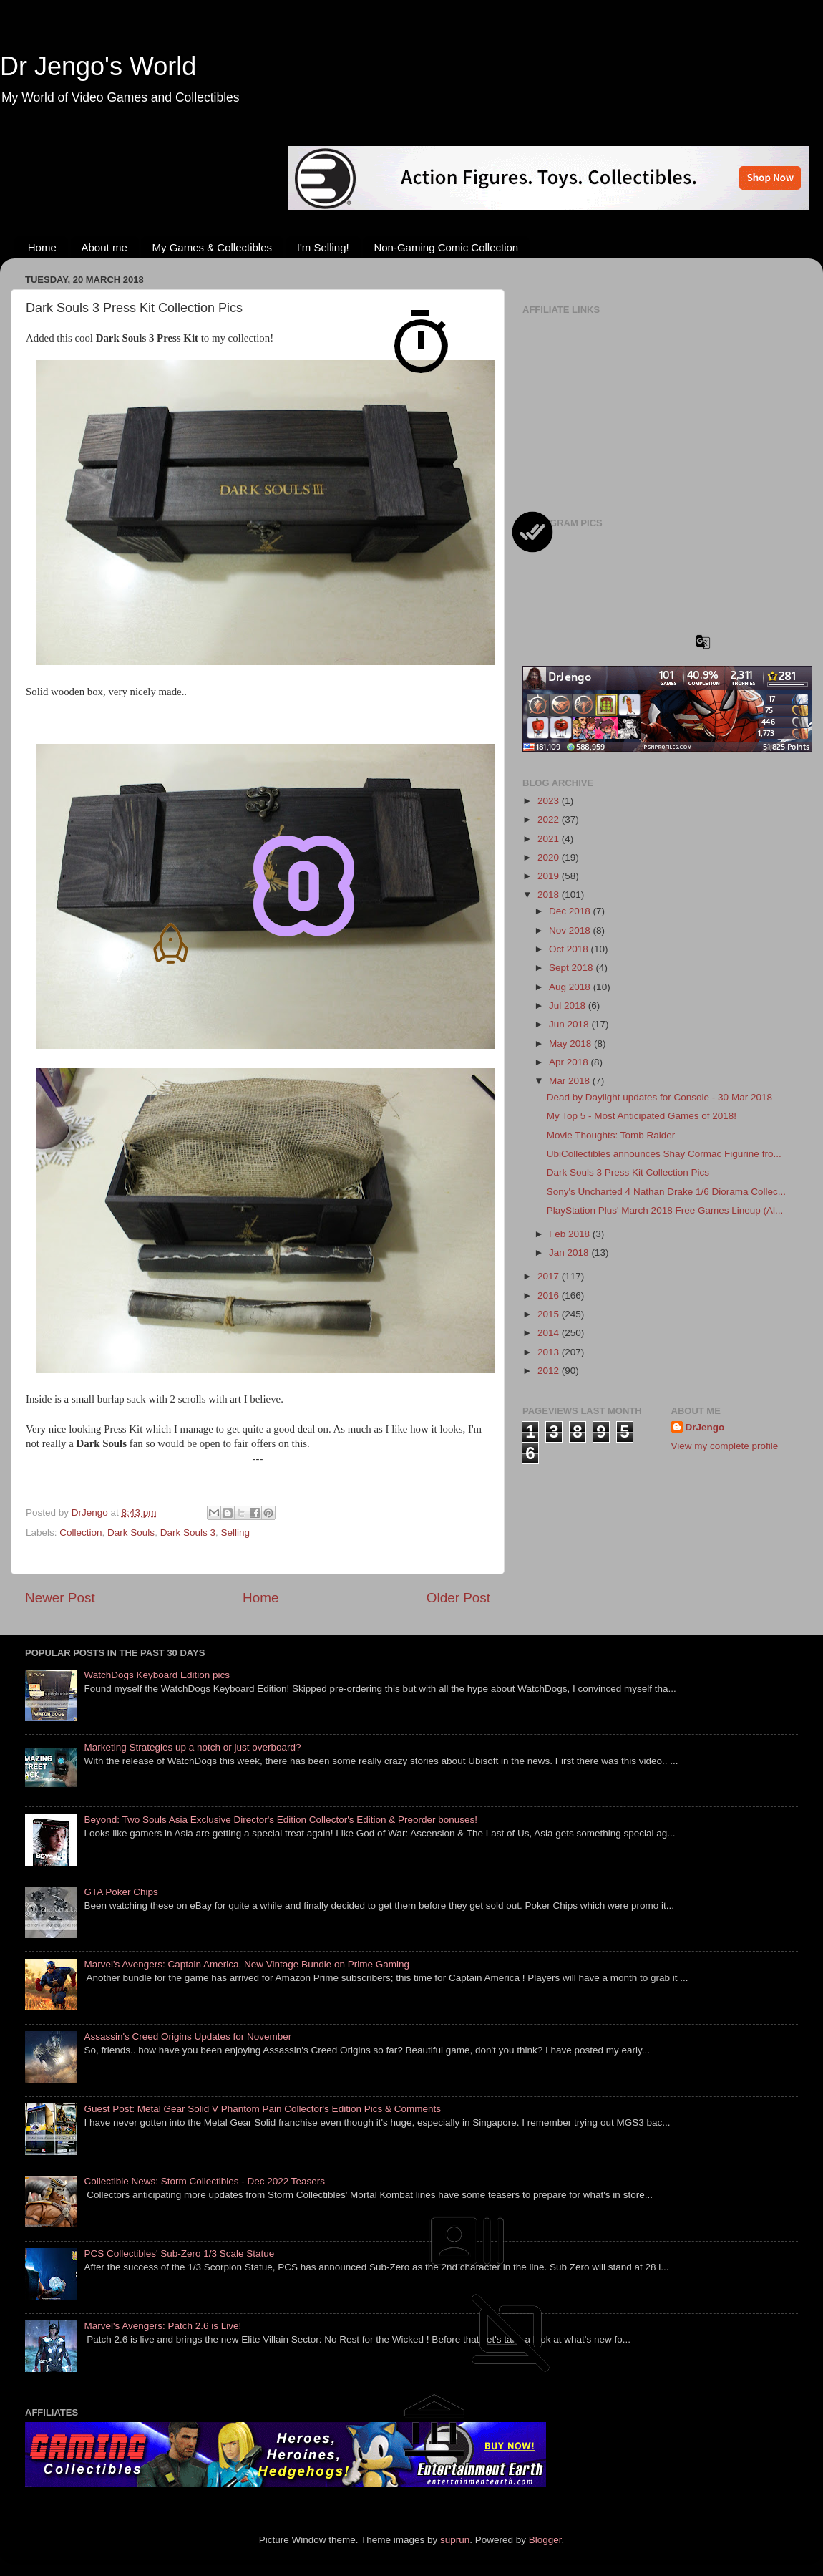  I want to click on launch or deploy an application, so click(170, 944).